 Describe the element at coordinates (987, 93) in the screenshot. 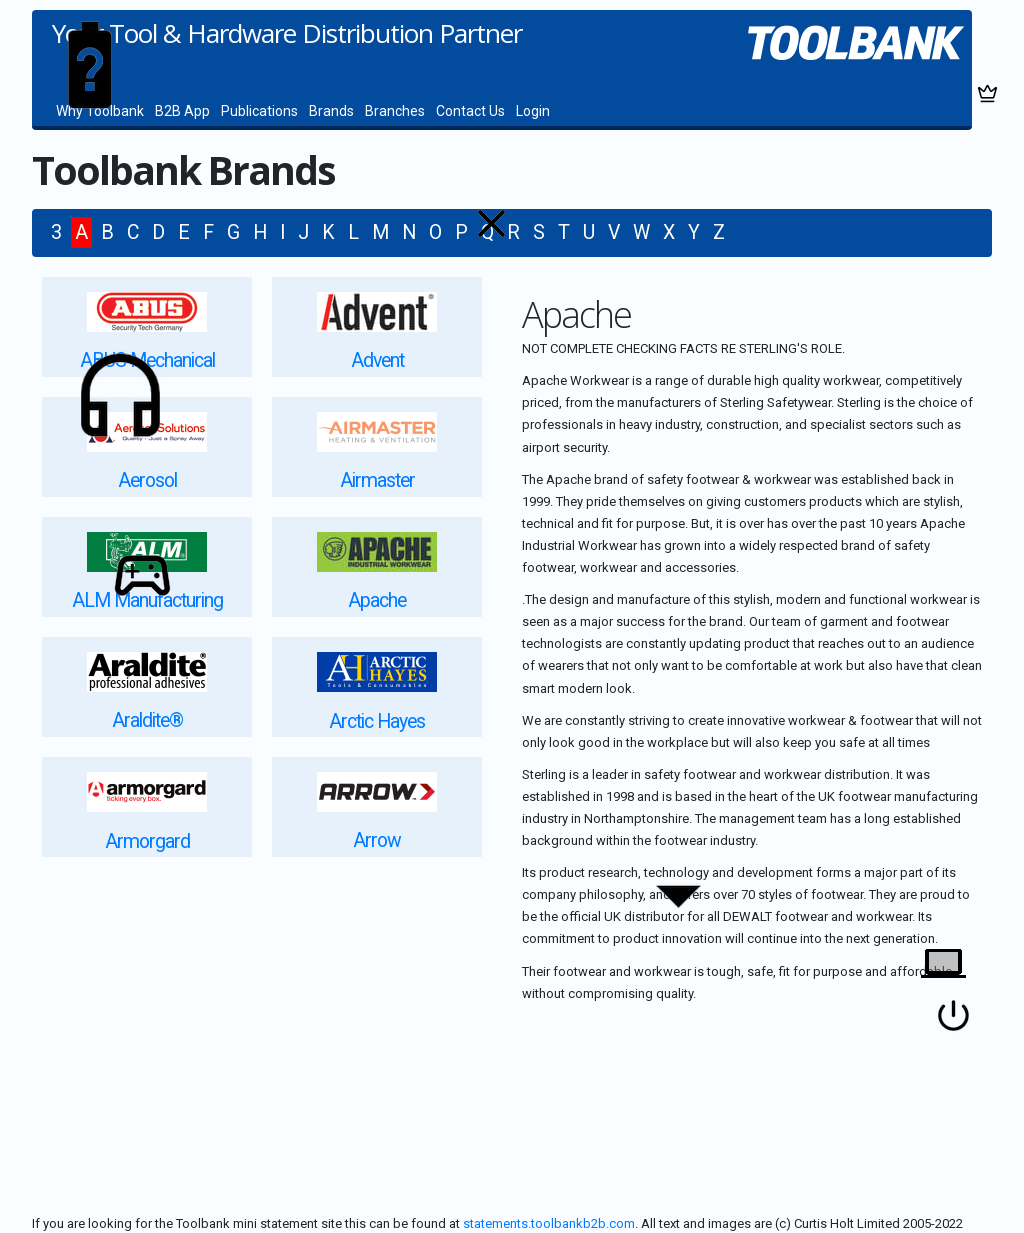

I see `indicates premium or pro membership status` at that location.